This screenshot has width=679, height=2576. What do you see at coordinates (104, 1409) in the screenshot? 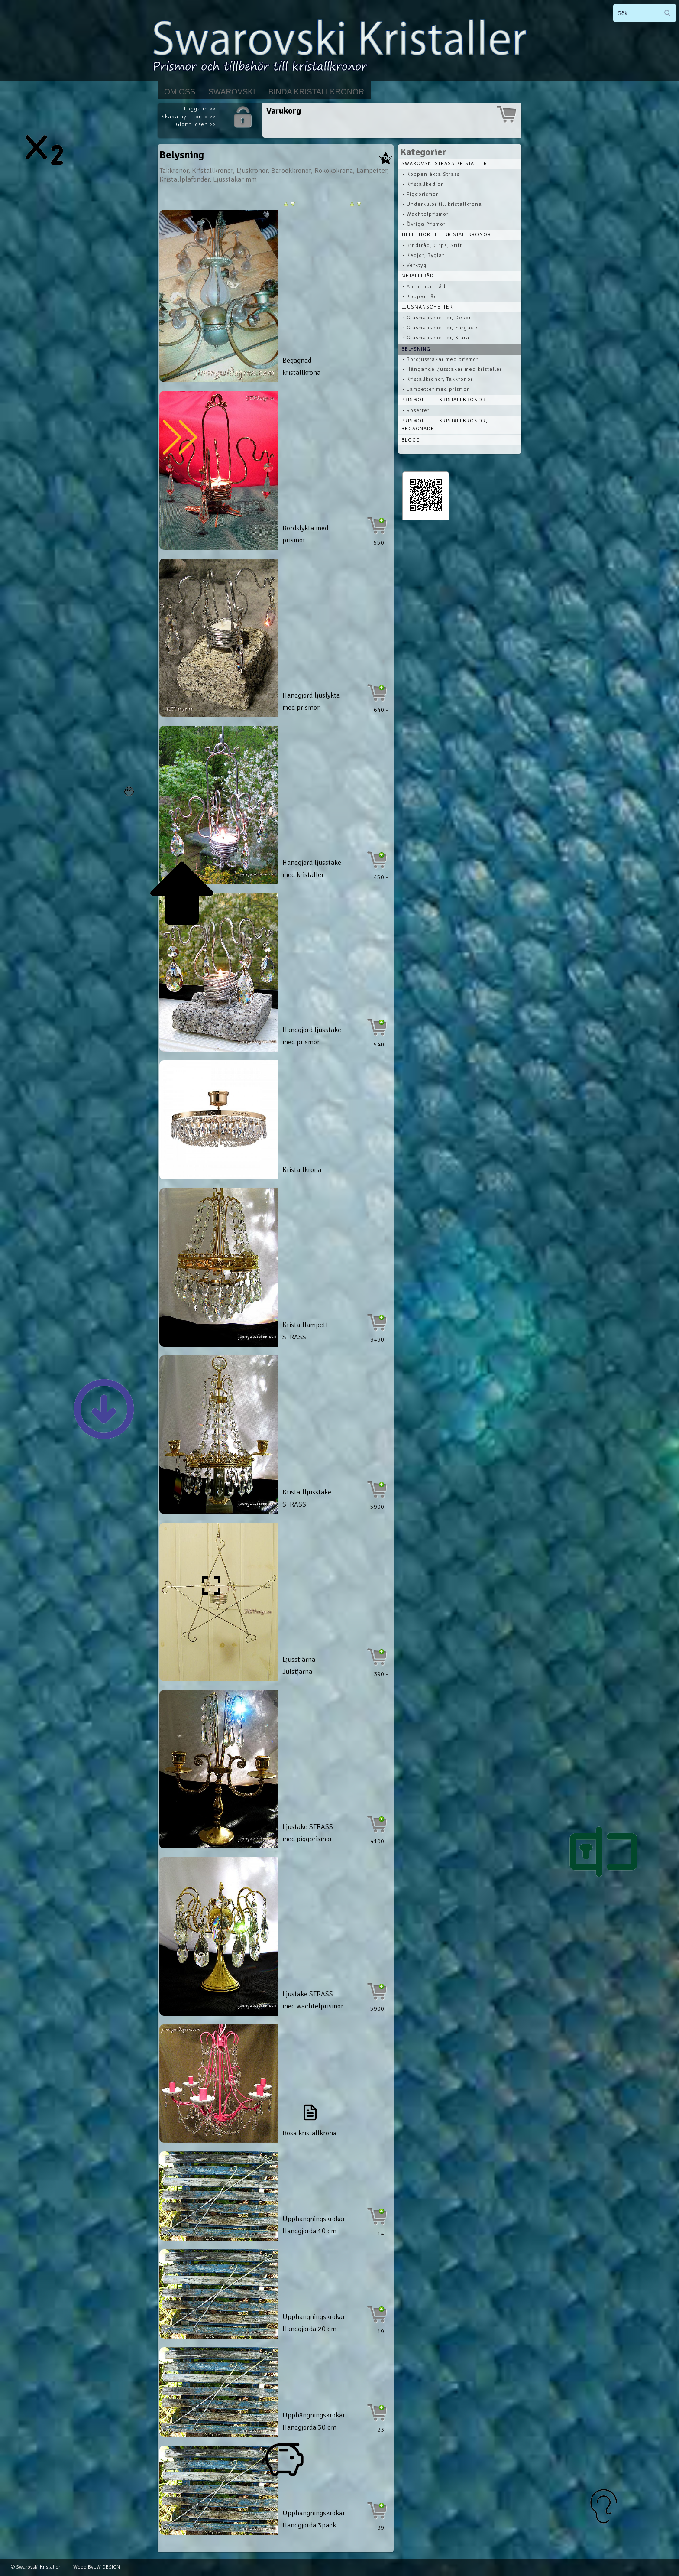
I see `download a file or content` at bounding box center [104, 1409].